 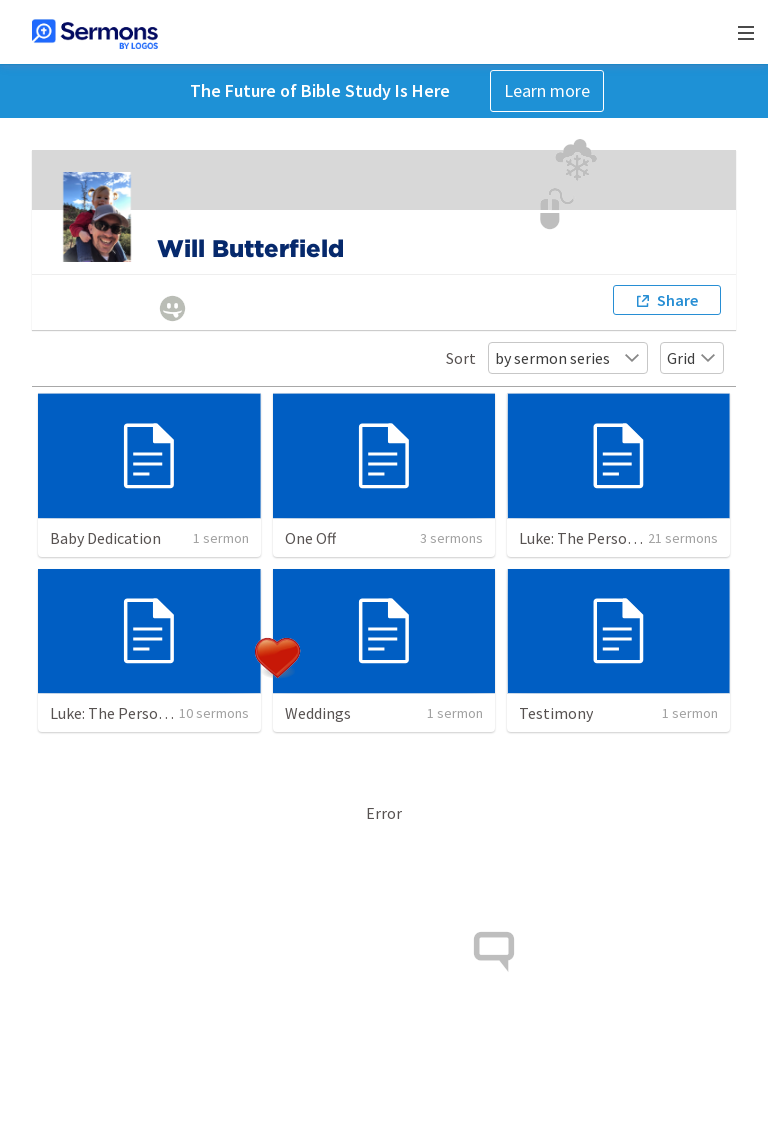 What do you see at coordinates (576, 160) in the screenshot?
I see `indicates snowy weather conditions` at bounding box center [576, 160].